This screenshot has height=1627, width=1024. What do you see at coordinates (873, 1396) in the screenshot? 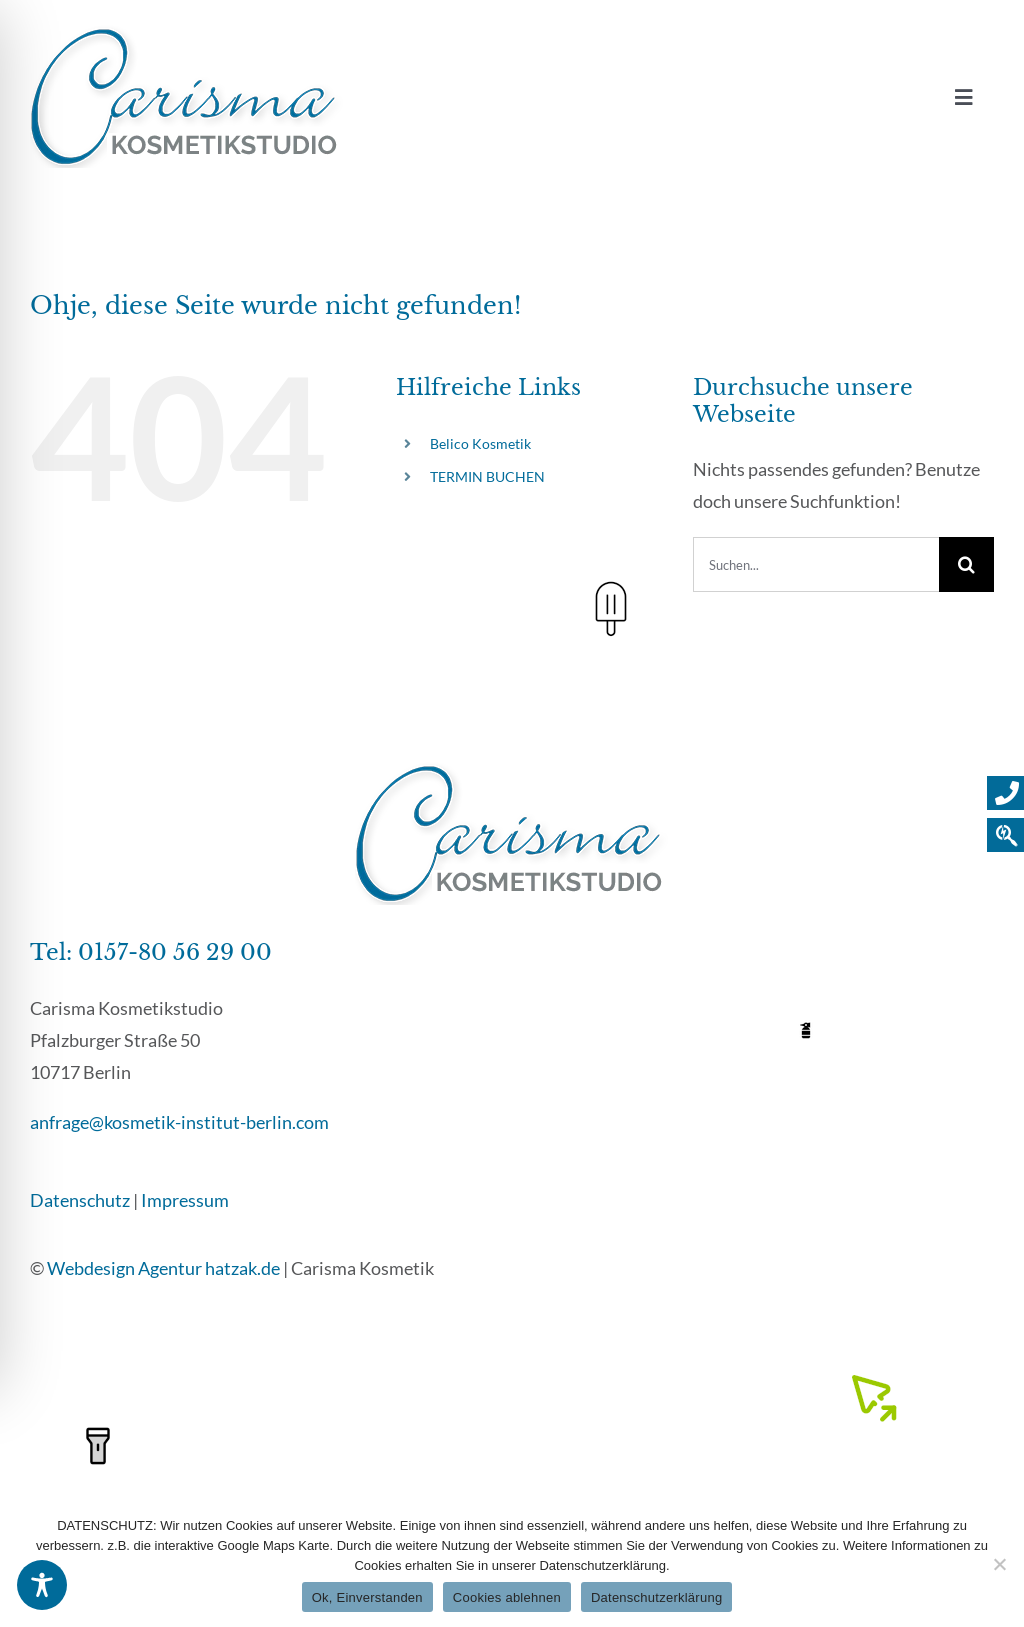
I see `share cursor or pointer location` at bounding box center [873, 1396].